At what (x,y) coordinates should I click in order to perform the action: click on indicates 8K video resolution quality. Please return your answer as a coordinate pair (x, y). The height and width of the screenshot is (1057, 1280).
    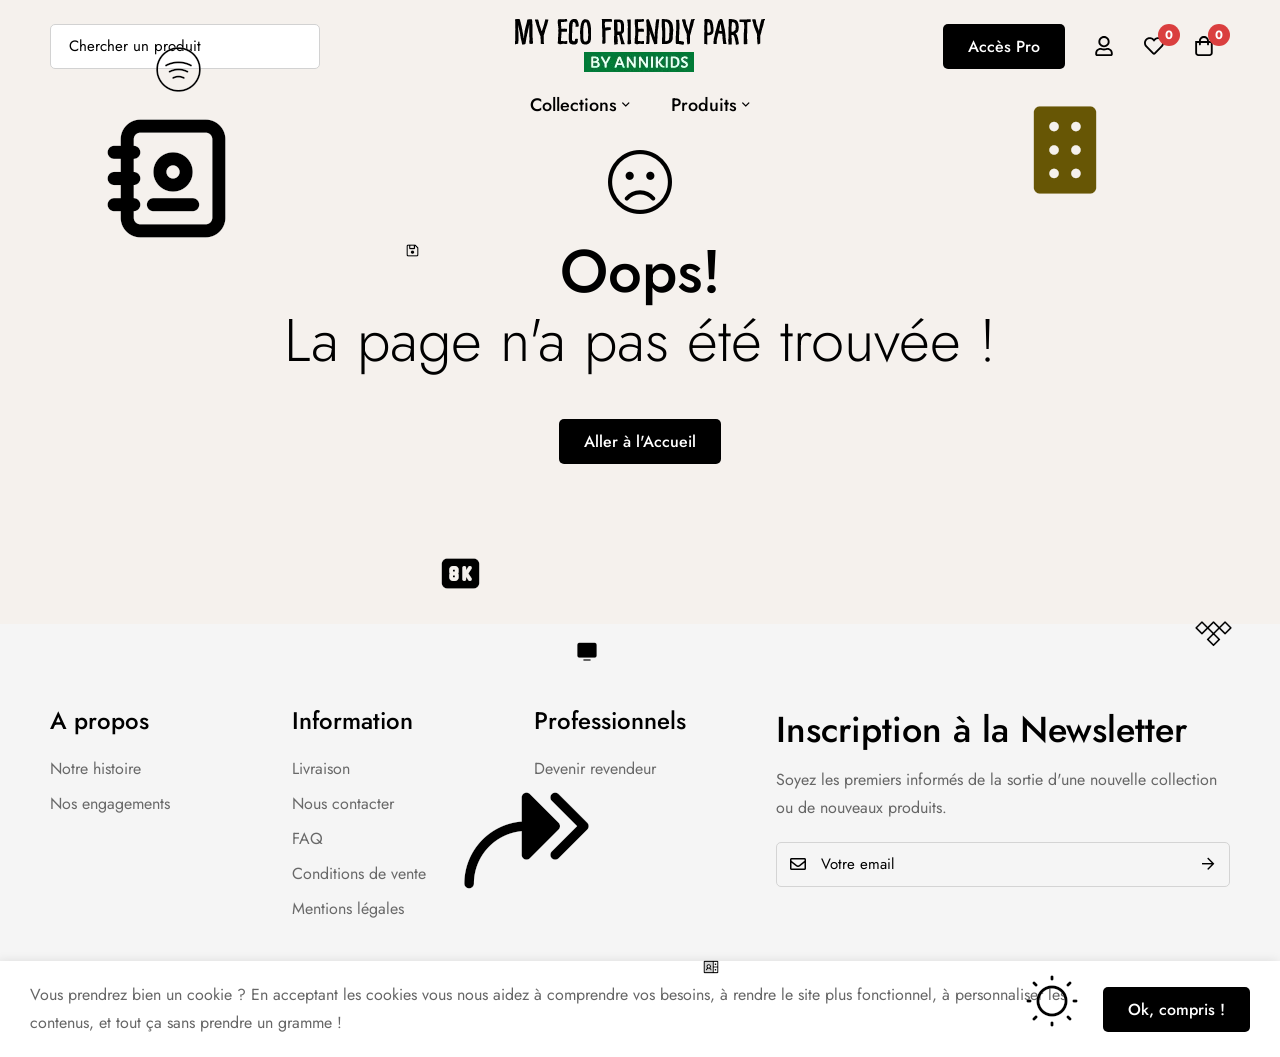
    Looking at the image, I should click on (460, 573).